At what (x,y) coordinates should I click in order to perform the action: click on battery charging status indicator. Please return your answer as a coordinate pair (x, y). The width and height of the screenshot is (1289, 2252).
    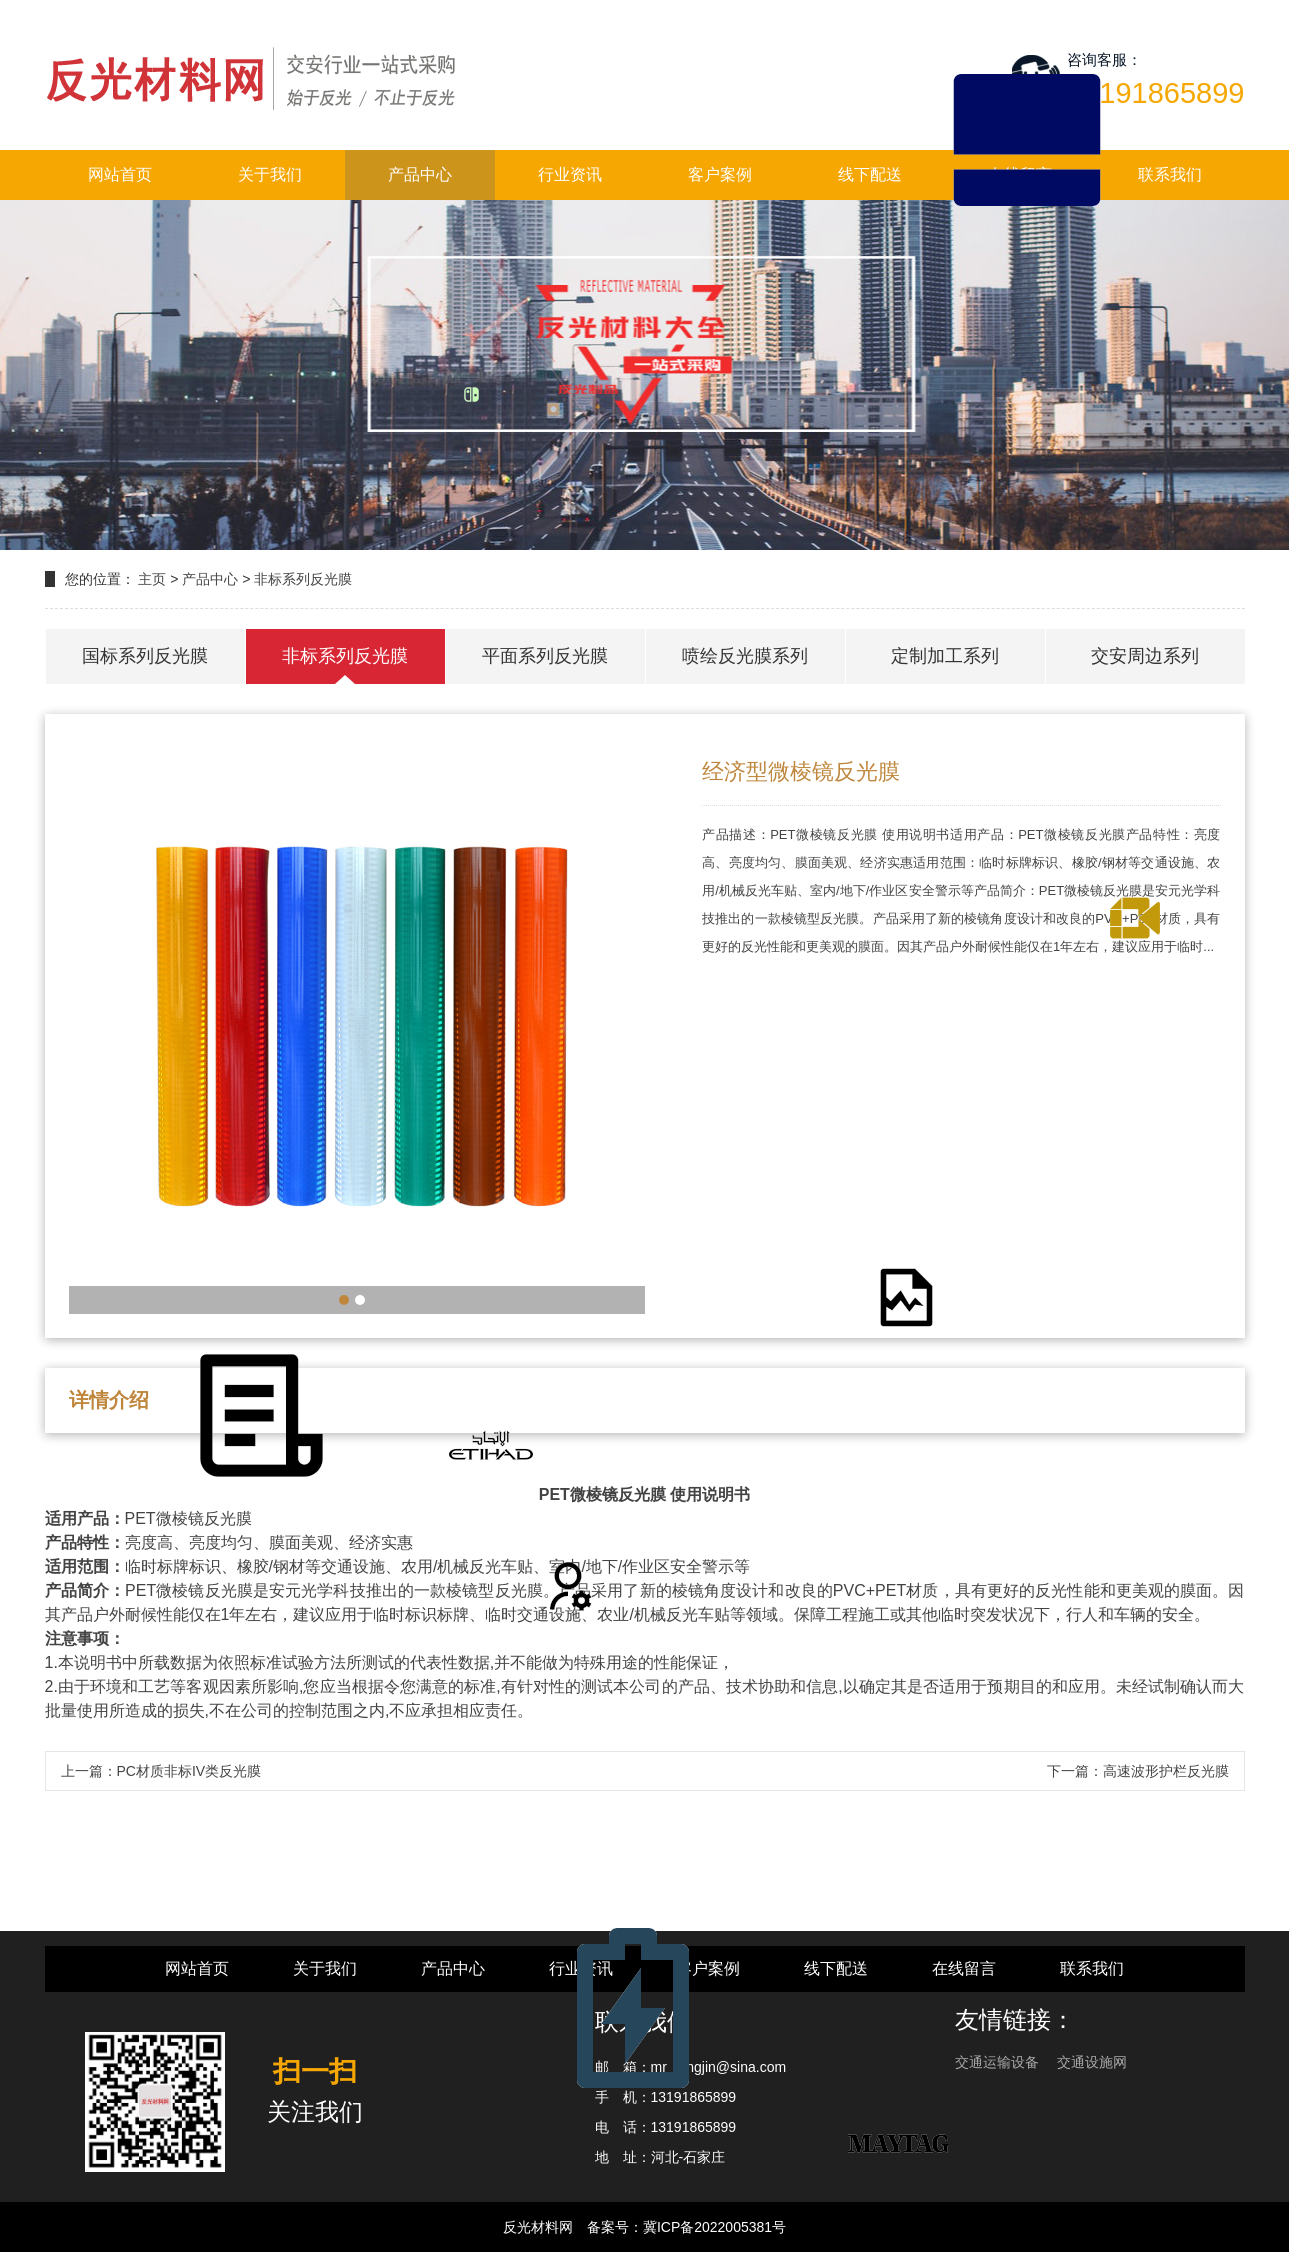
    Looking at the image, I should click on (633, 2008).